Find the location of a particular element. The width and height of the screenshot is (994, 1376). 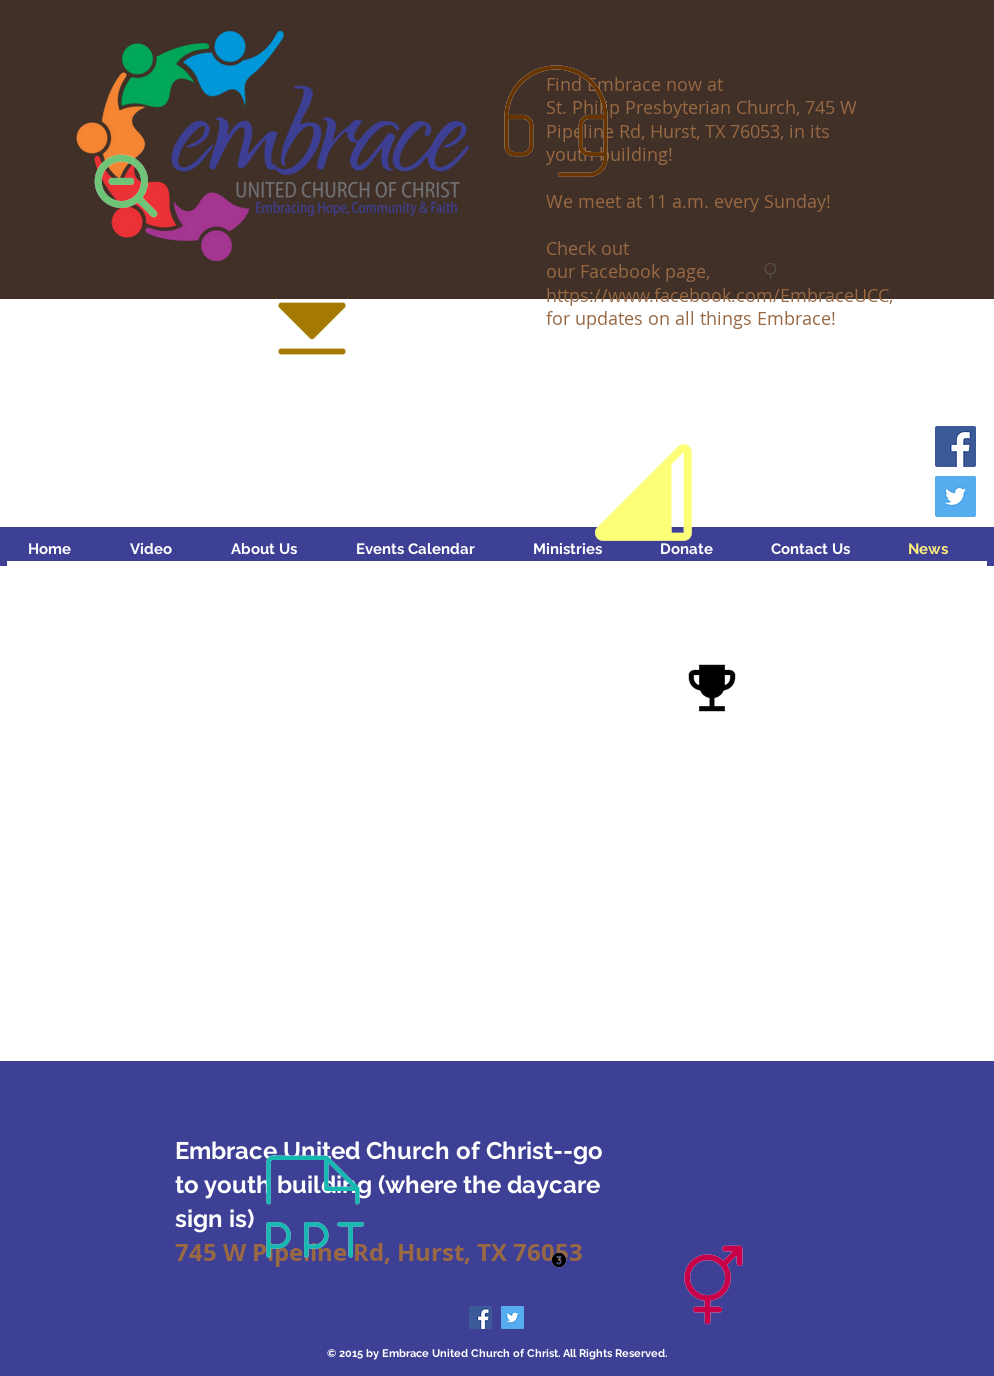

view achievements or awards is located at coordinates (712, 688).